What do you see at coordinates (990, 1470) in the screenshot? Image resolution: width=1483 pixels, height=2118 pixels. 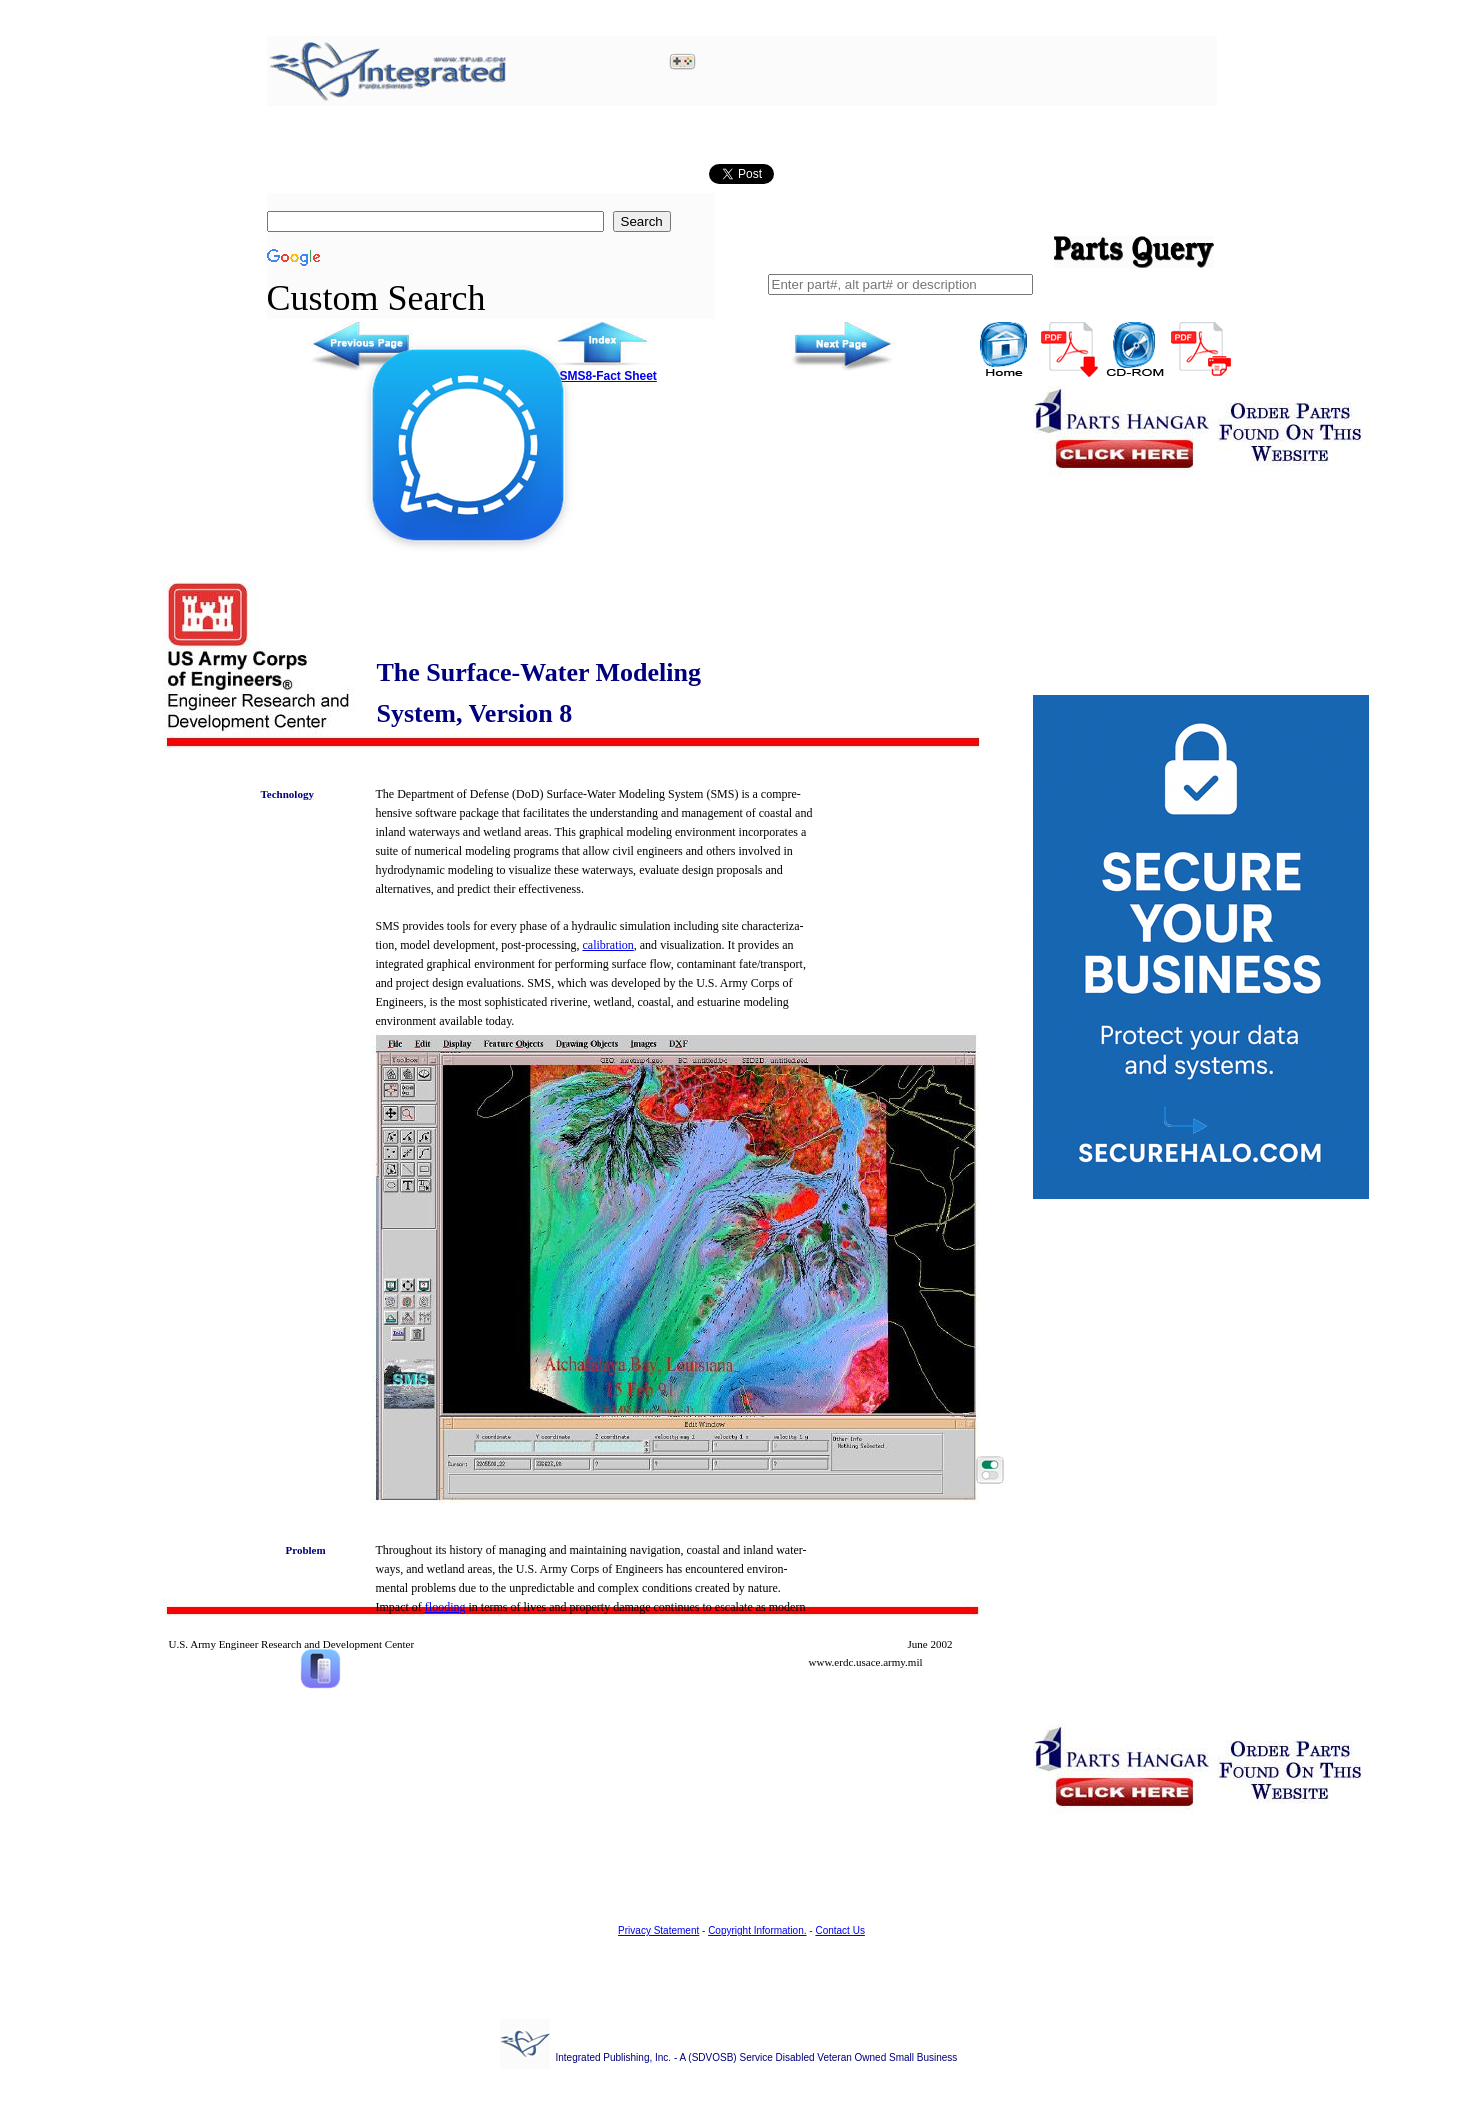 I see `open gnome tweaks to customize desktop settings` at bounding box center [990, 1470].